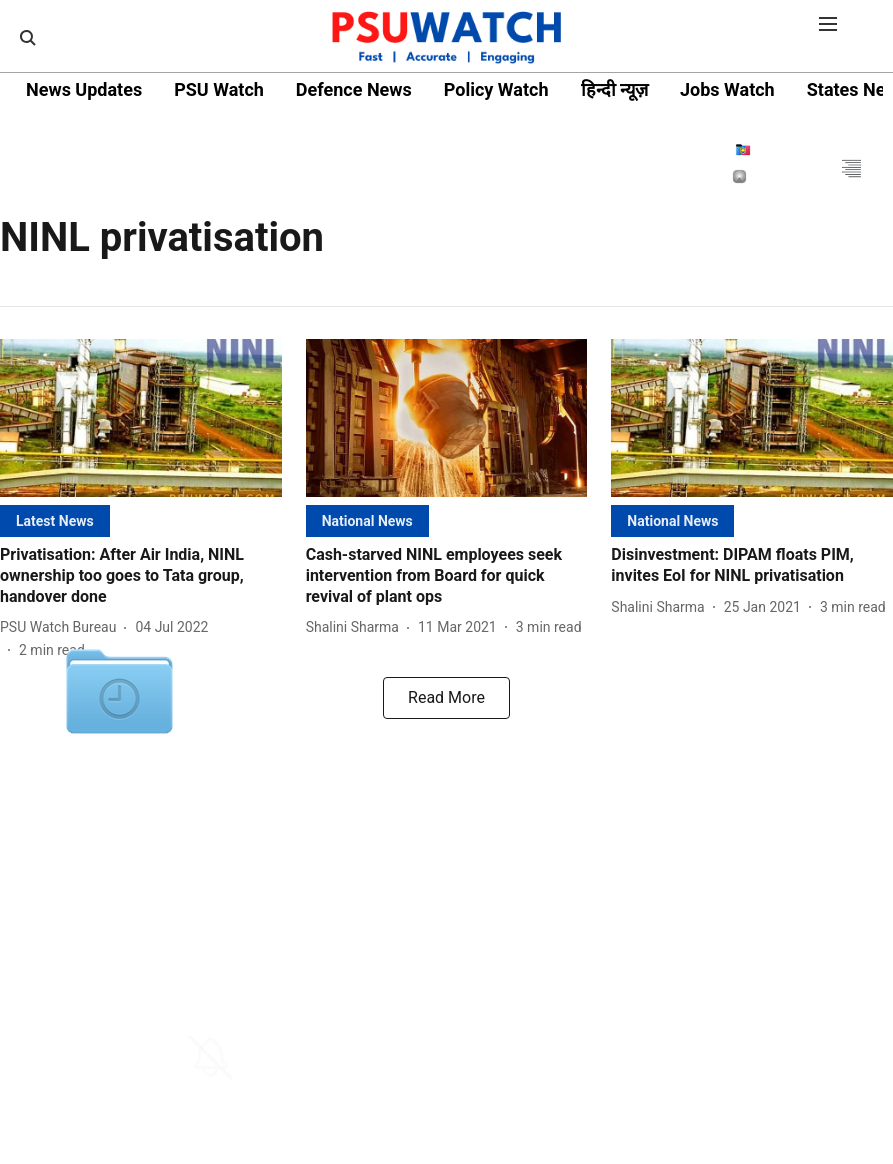 This screenshot has width=893, height=1164. I want to click on notifications are currently disabled, so click(210, 1057).